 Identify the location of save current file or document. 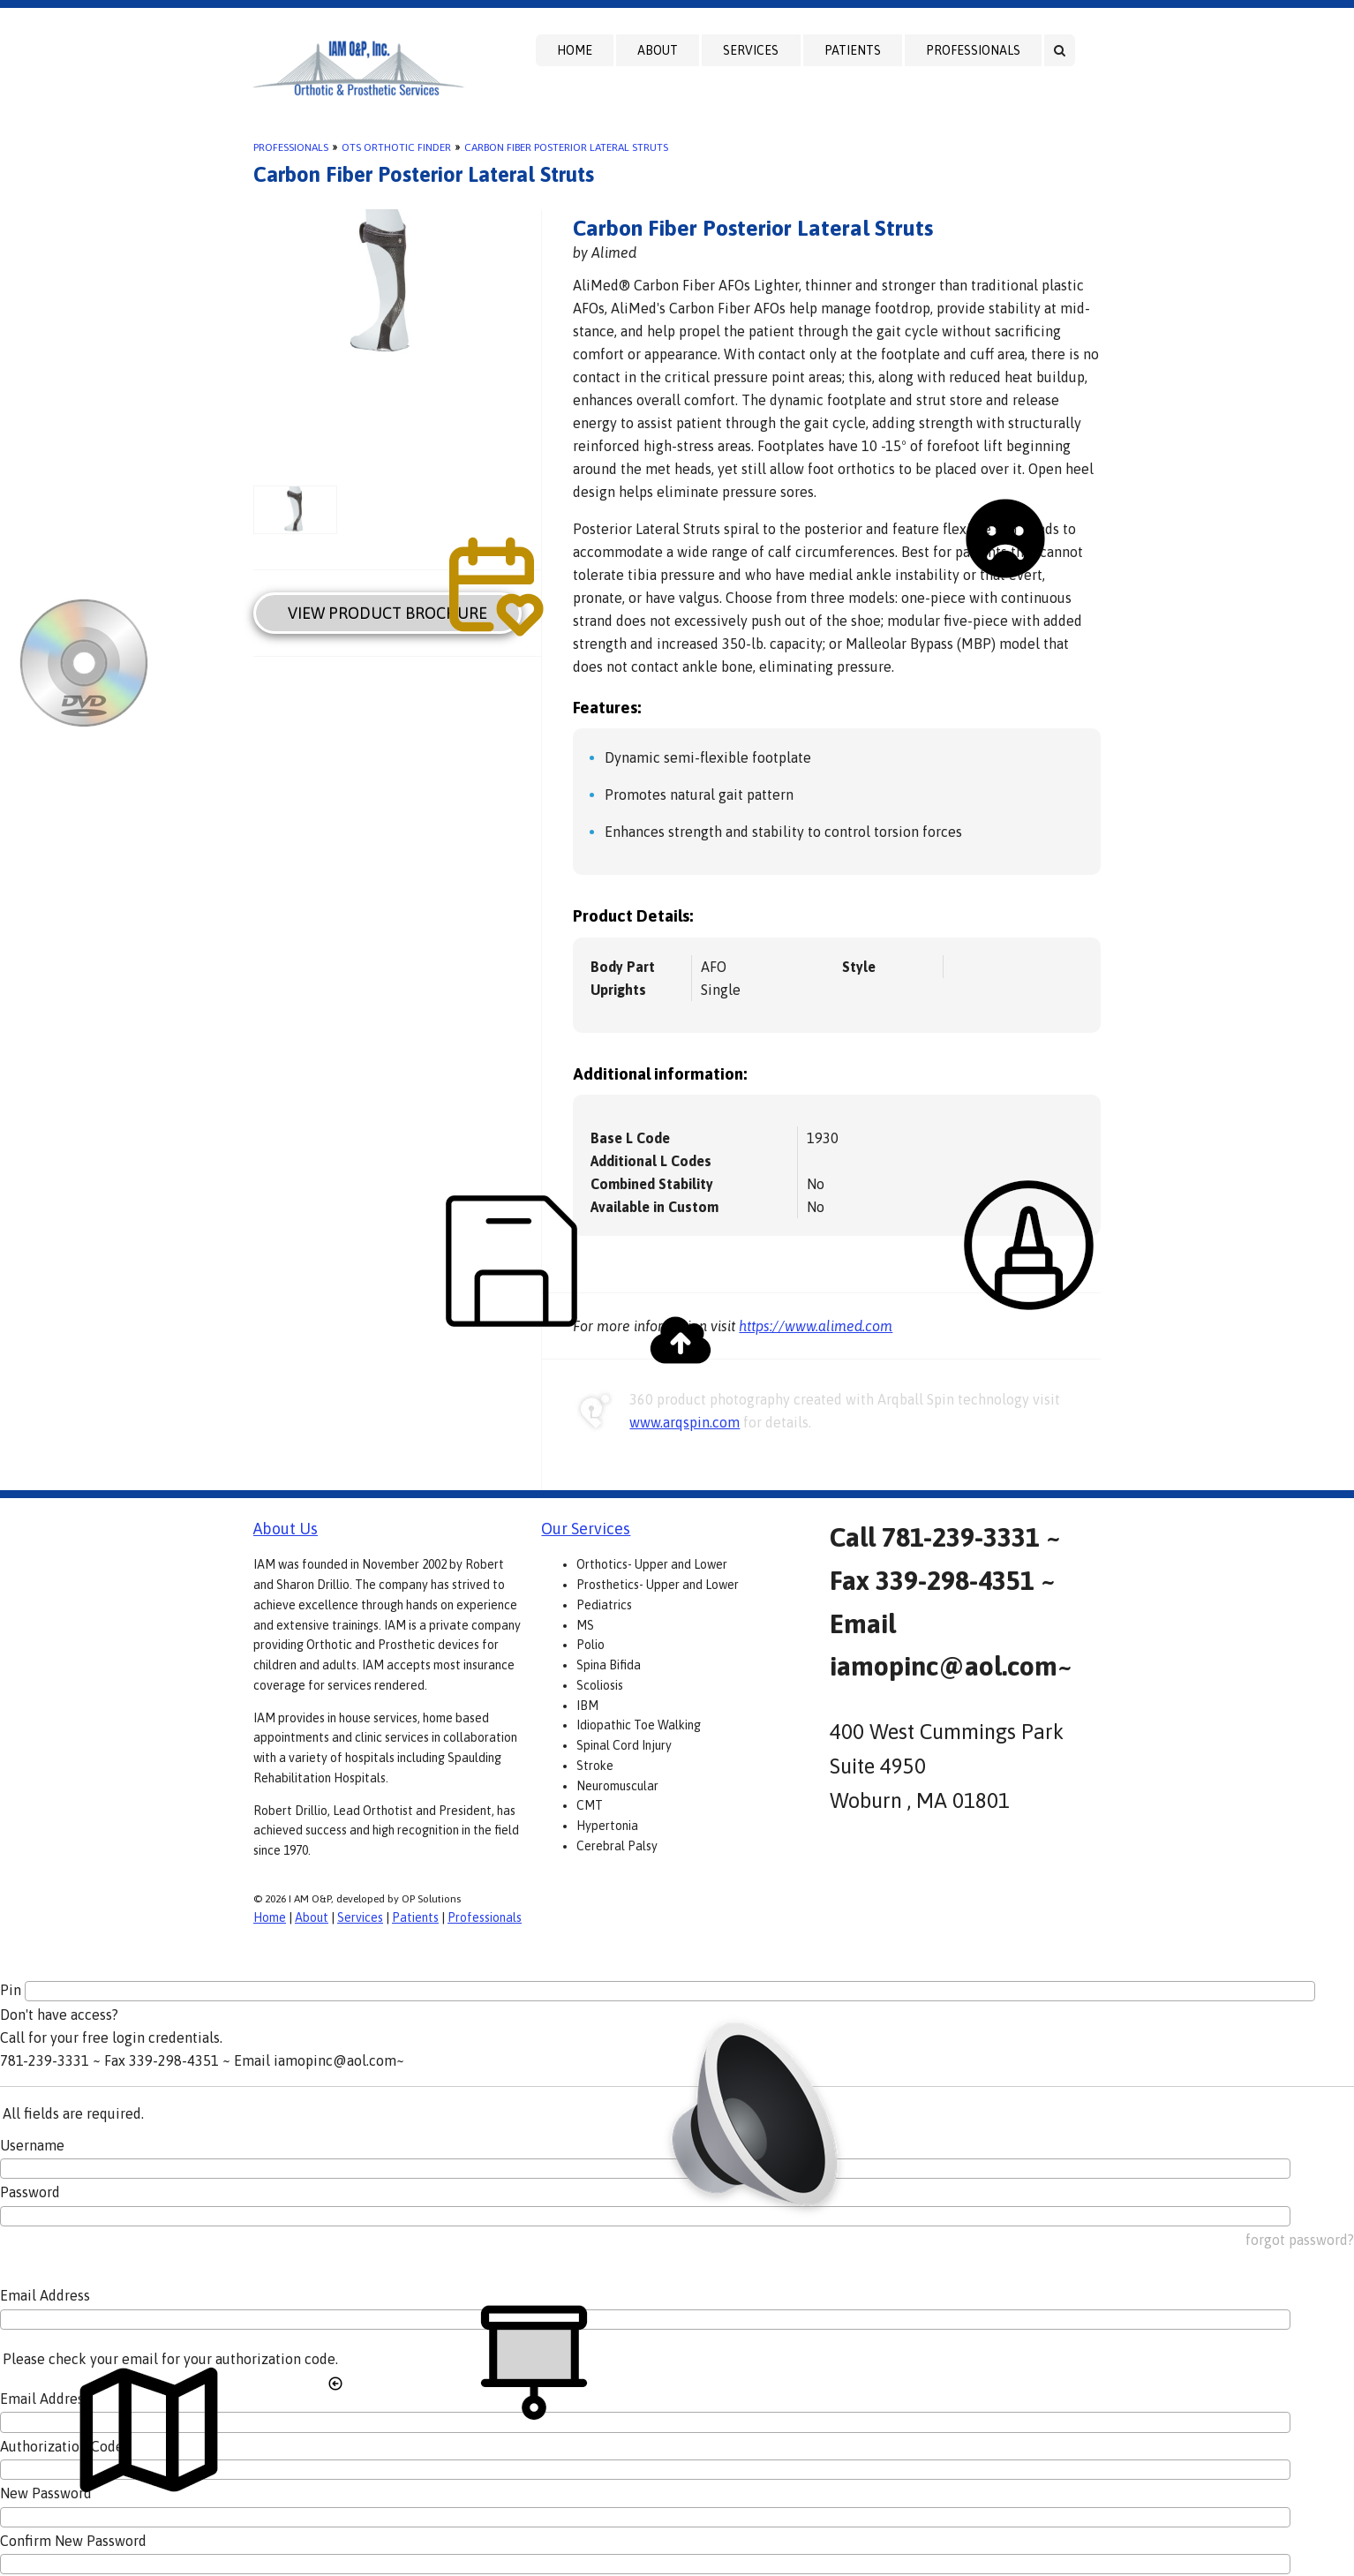
(511, 1261).